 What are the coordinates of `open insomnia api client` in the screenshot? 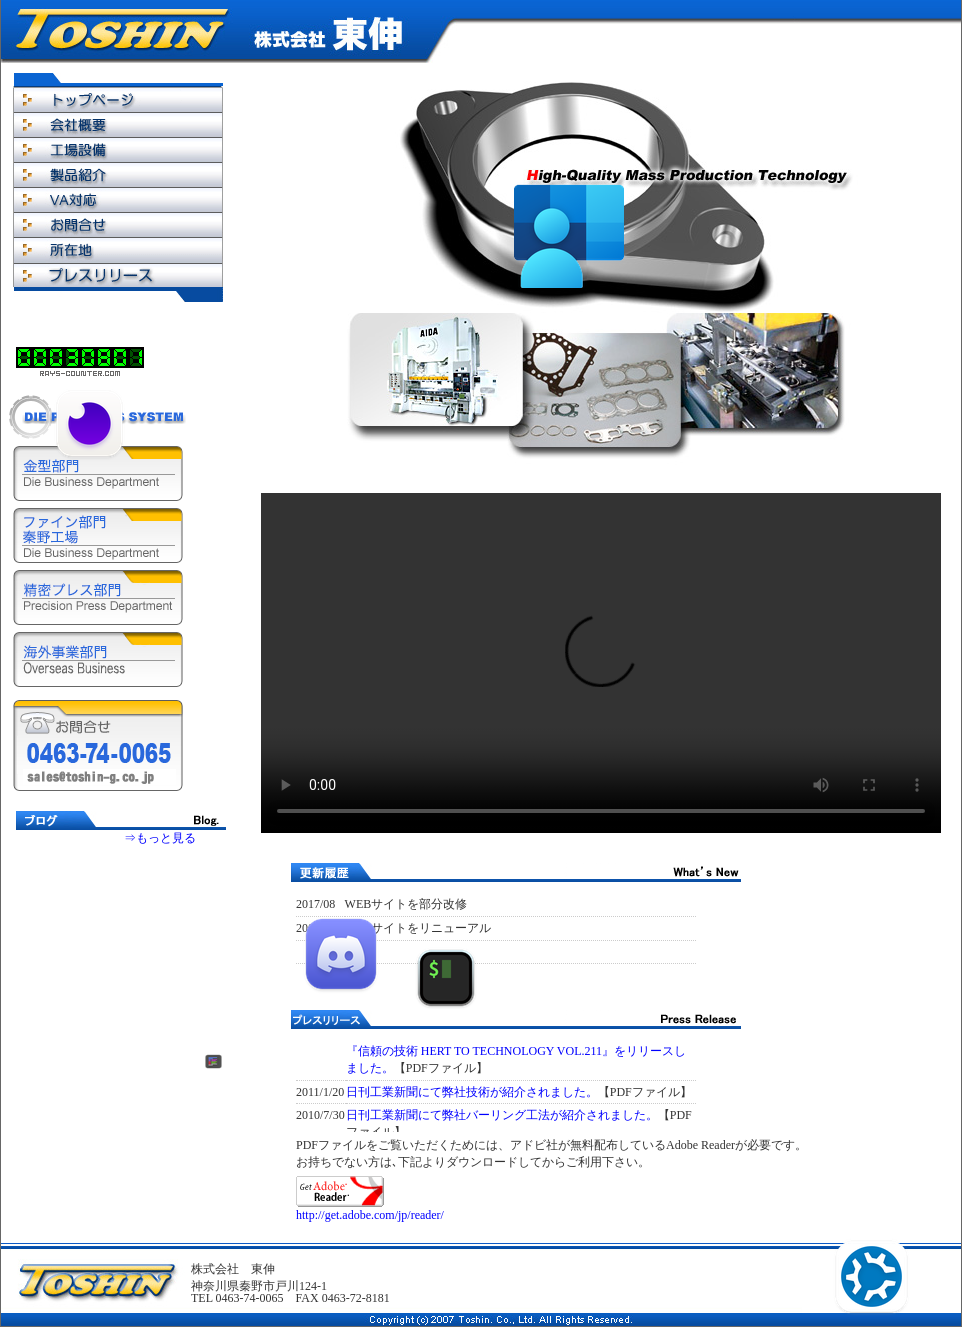 It's located at (89, 423).